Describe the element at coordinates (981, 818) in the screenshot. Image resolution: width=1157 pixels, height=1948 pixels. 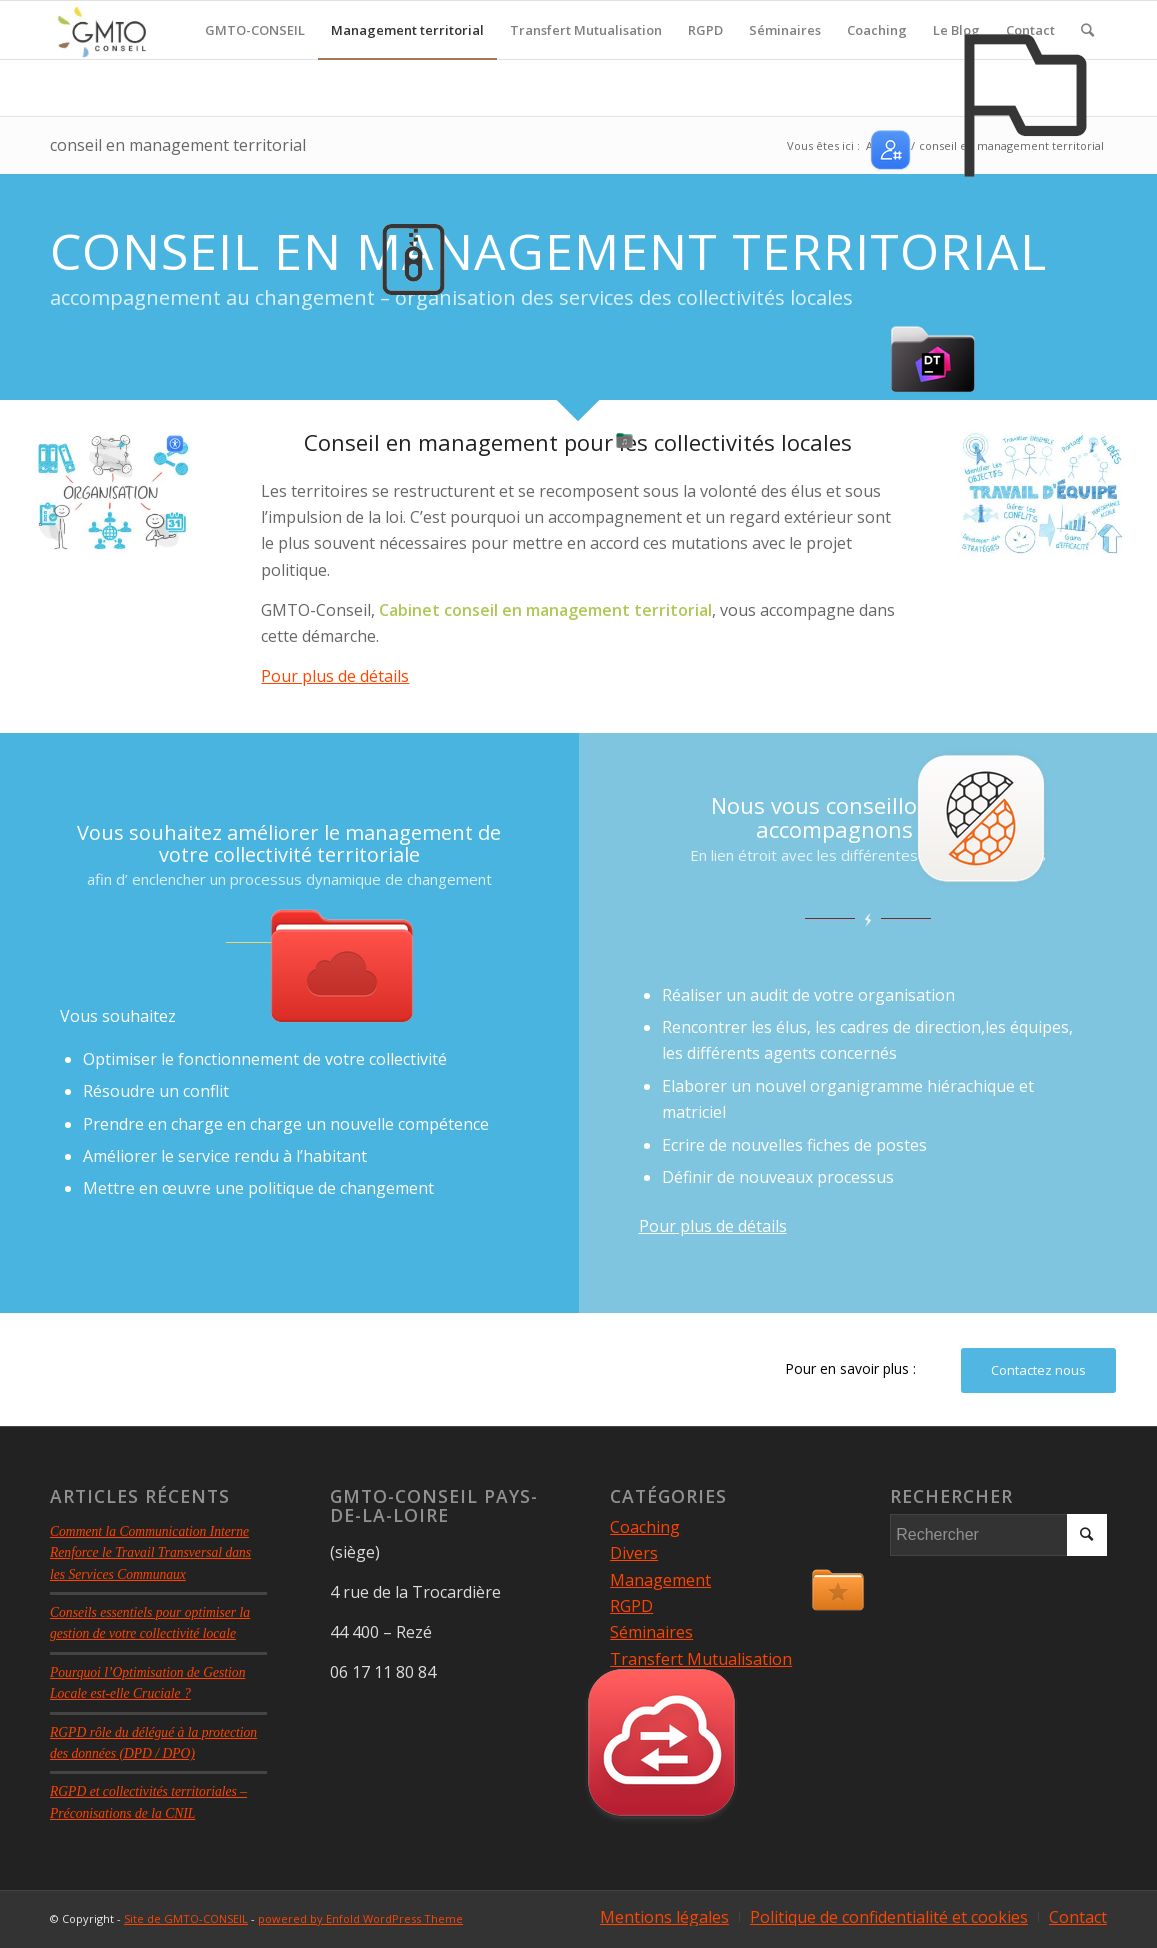
I see `open Prusa GCode Viewer app` at that location.